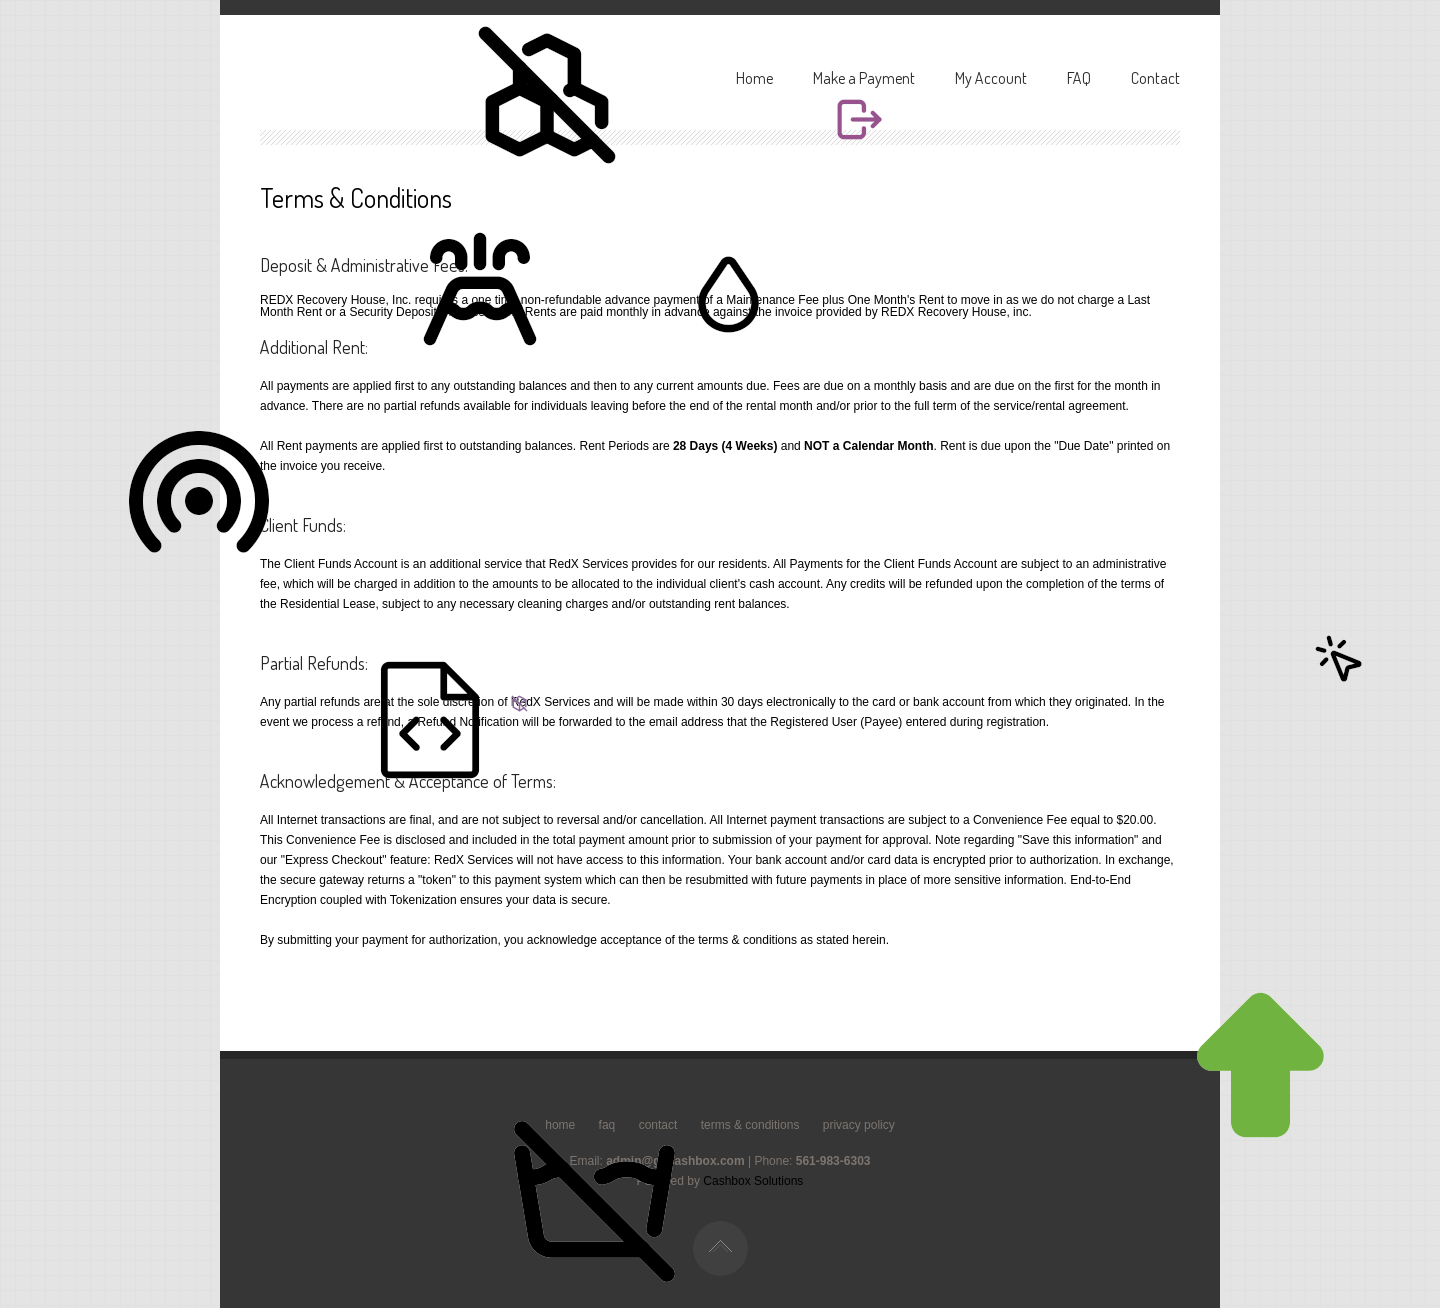  What do you see at coordinates (519, 703) in the screenshot?
I see `package or shipment unavailable` at bounding box center [519, 703].